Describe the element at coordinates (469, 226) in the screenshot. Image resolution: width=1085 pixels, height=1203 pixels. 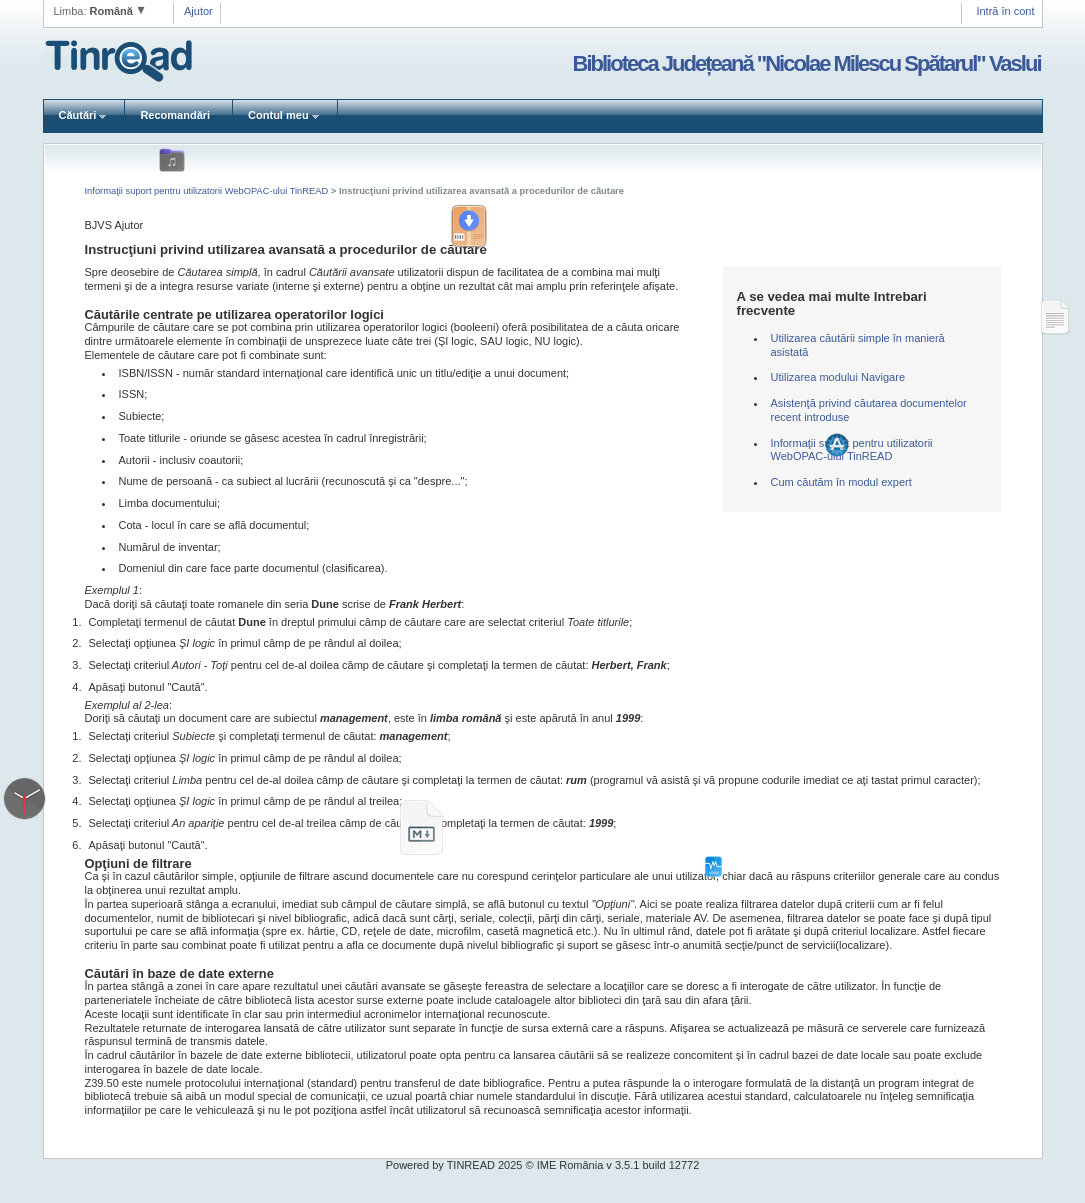
I see `downloading a software package` at that location.